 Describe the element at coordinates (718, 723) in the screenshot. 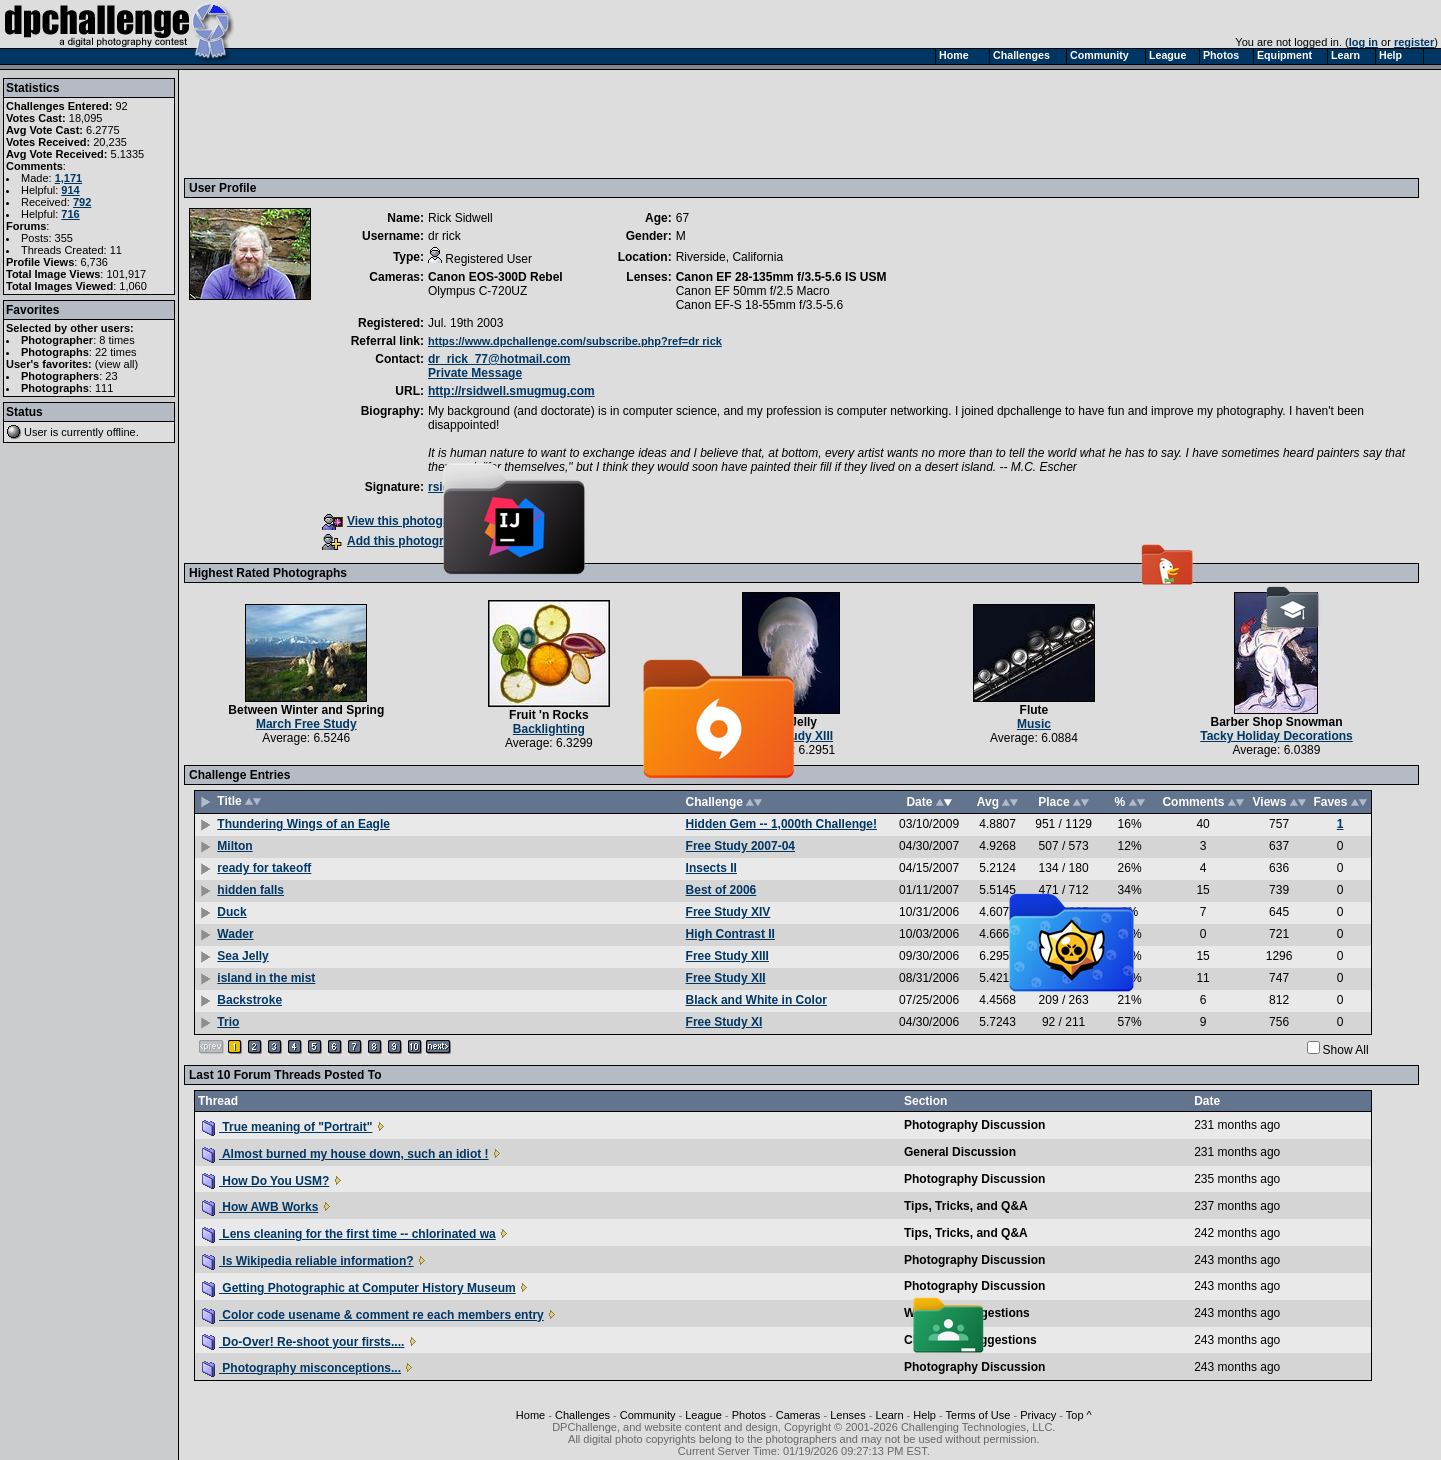

I see `open Origin game library folder` at that location.